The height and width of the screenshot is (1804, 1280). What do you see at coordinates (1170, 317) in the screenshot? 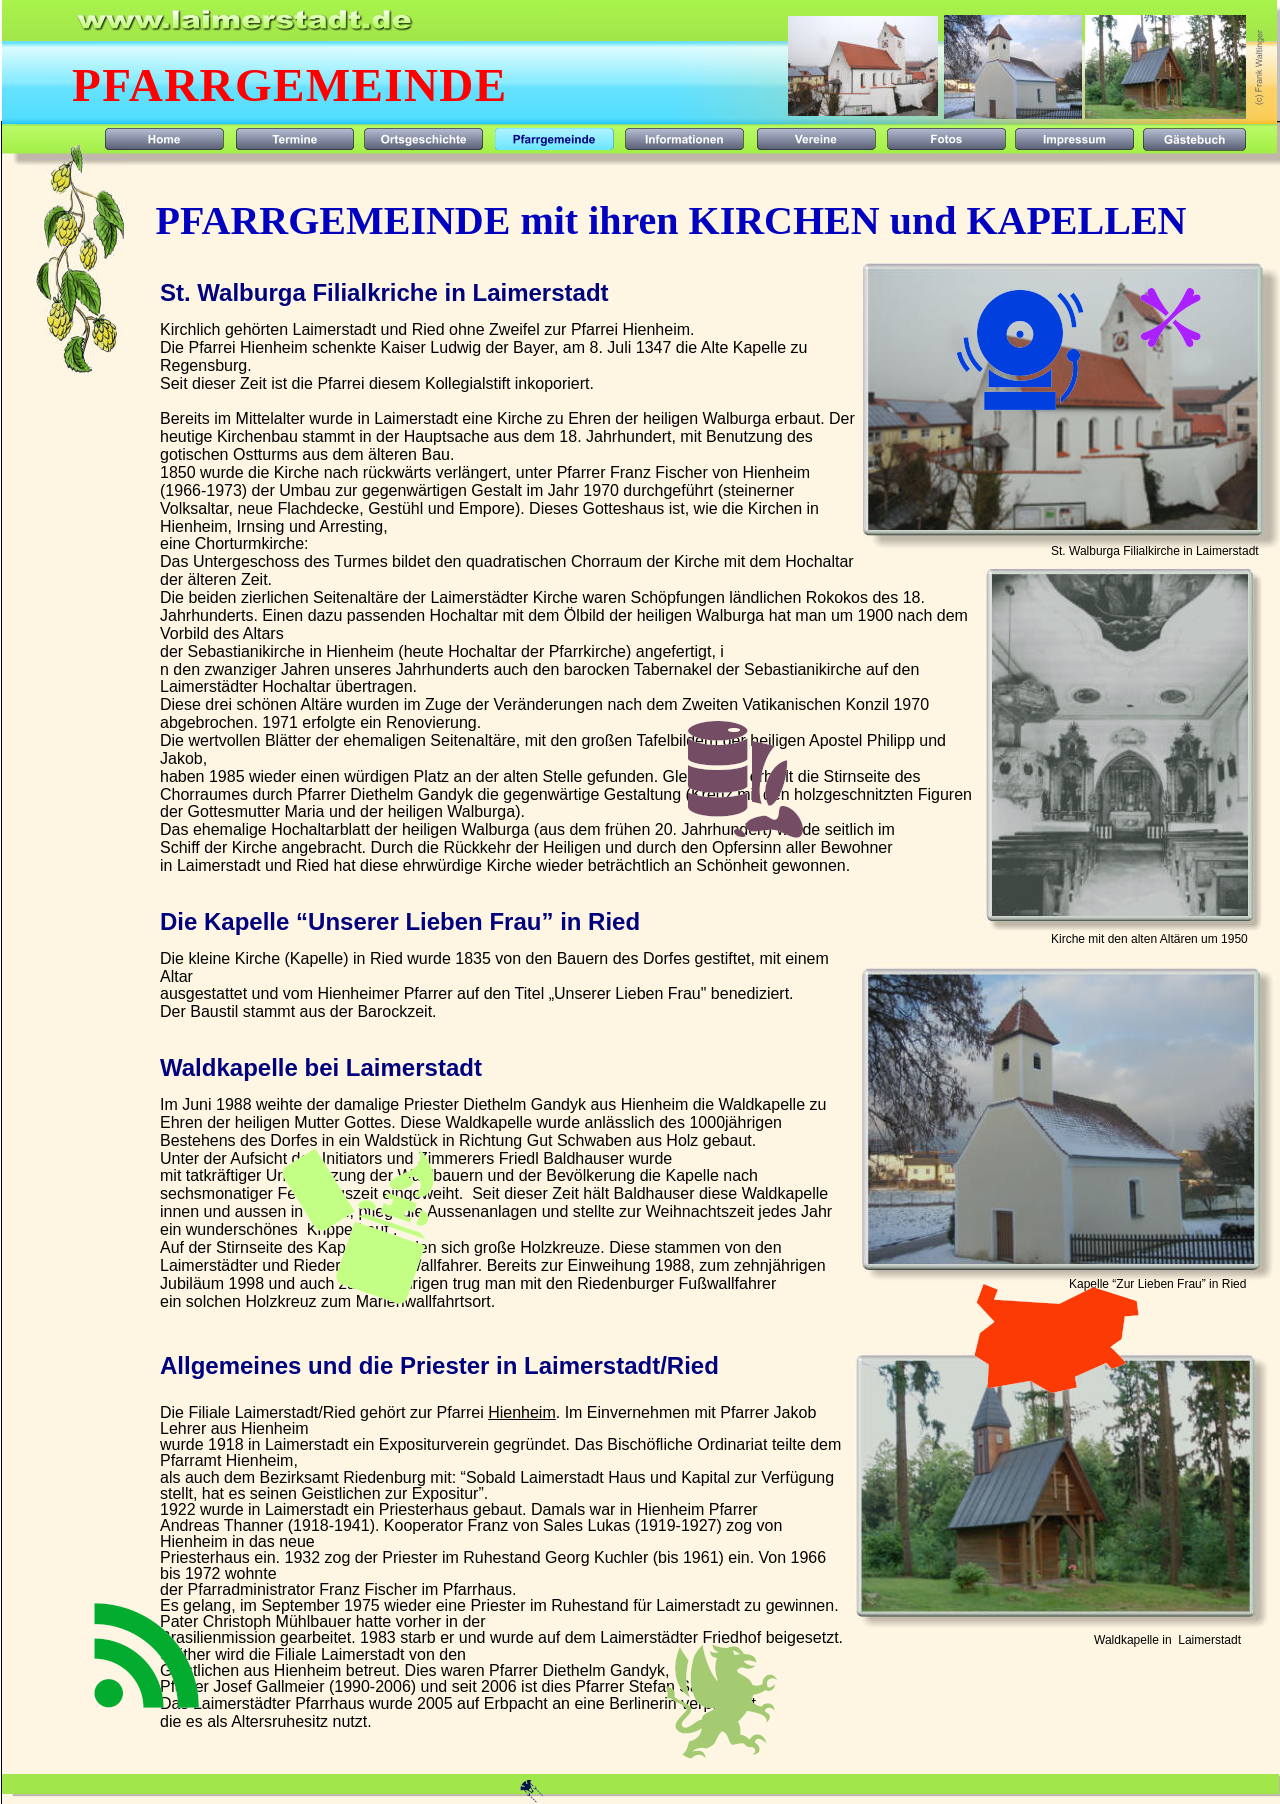
I see `indicates danger or deadly hazard in game` at bounding box center [1170, 317].